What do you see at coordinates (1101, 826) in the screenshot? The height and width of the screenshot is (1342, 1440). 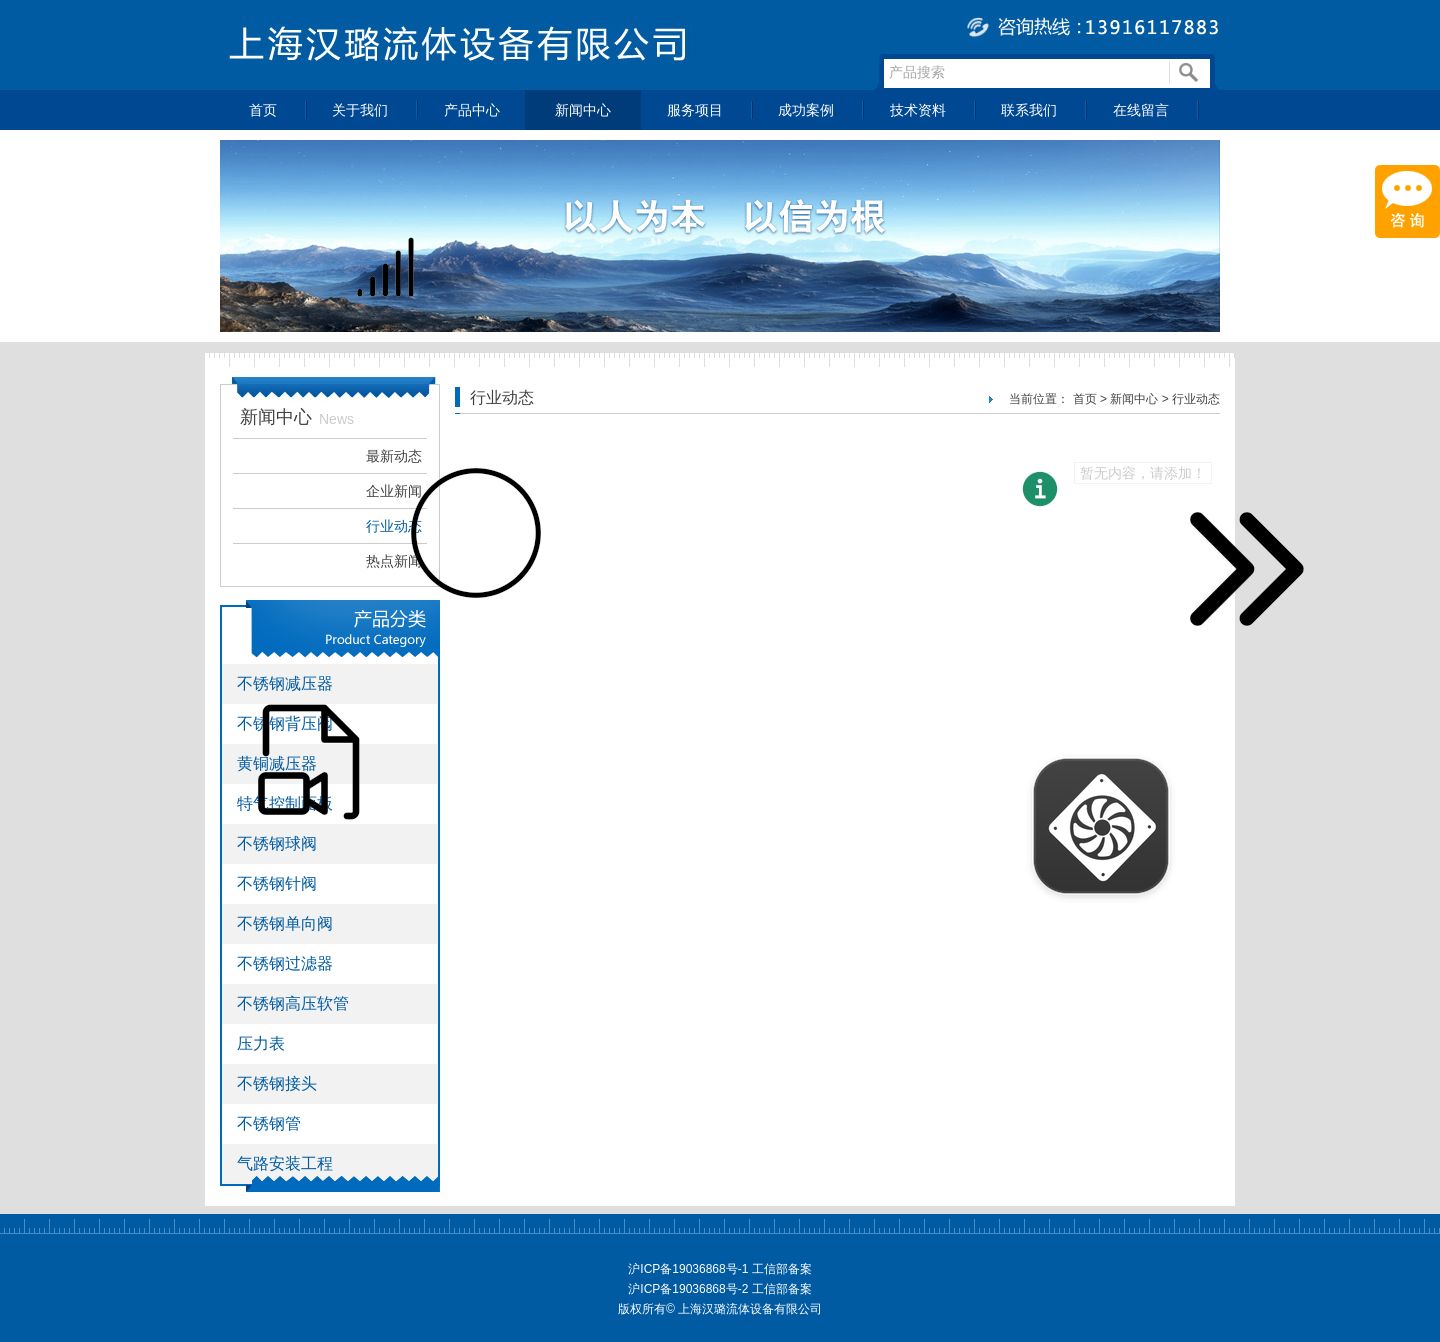 I see `open system engineering or hardware settings` at bounding box center [1101, 826].